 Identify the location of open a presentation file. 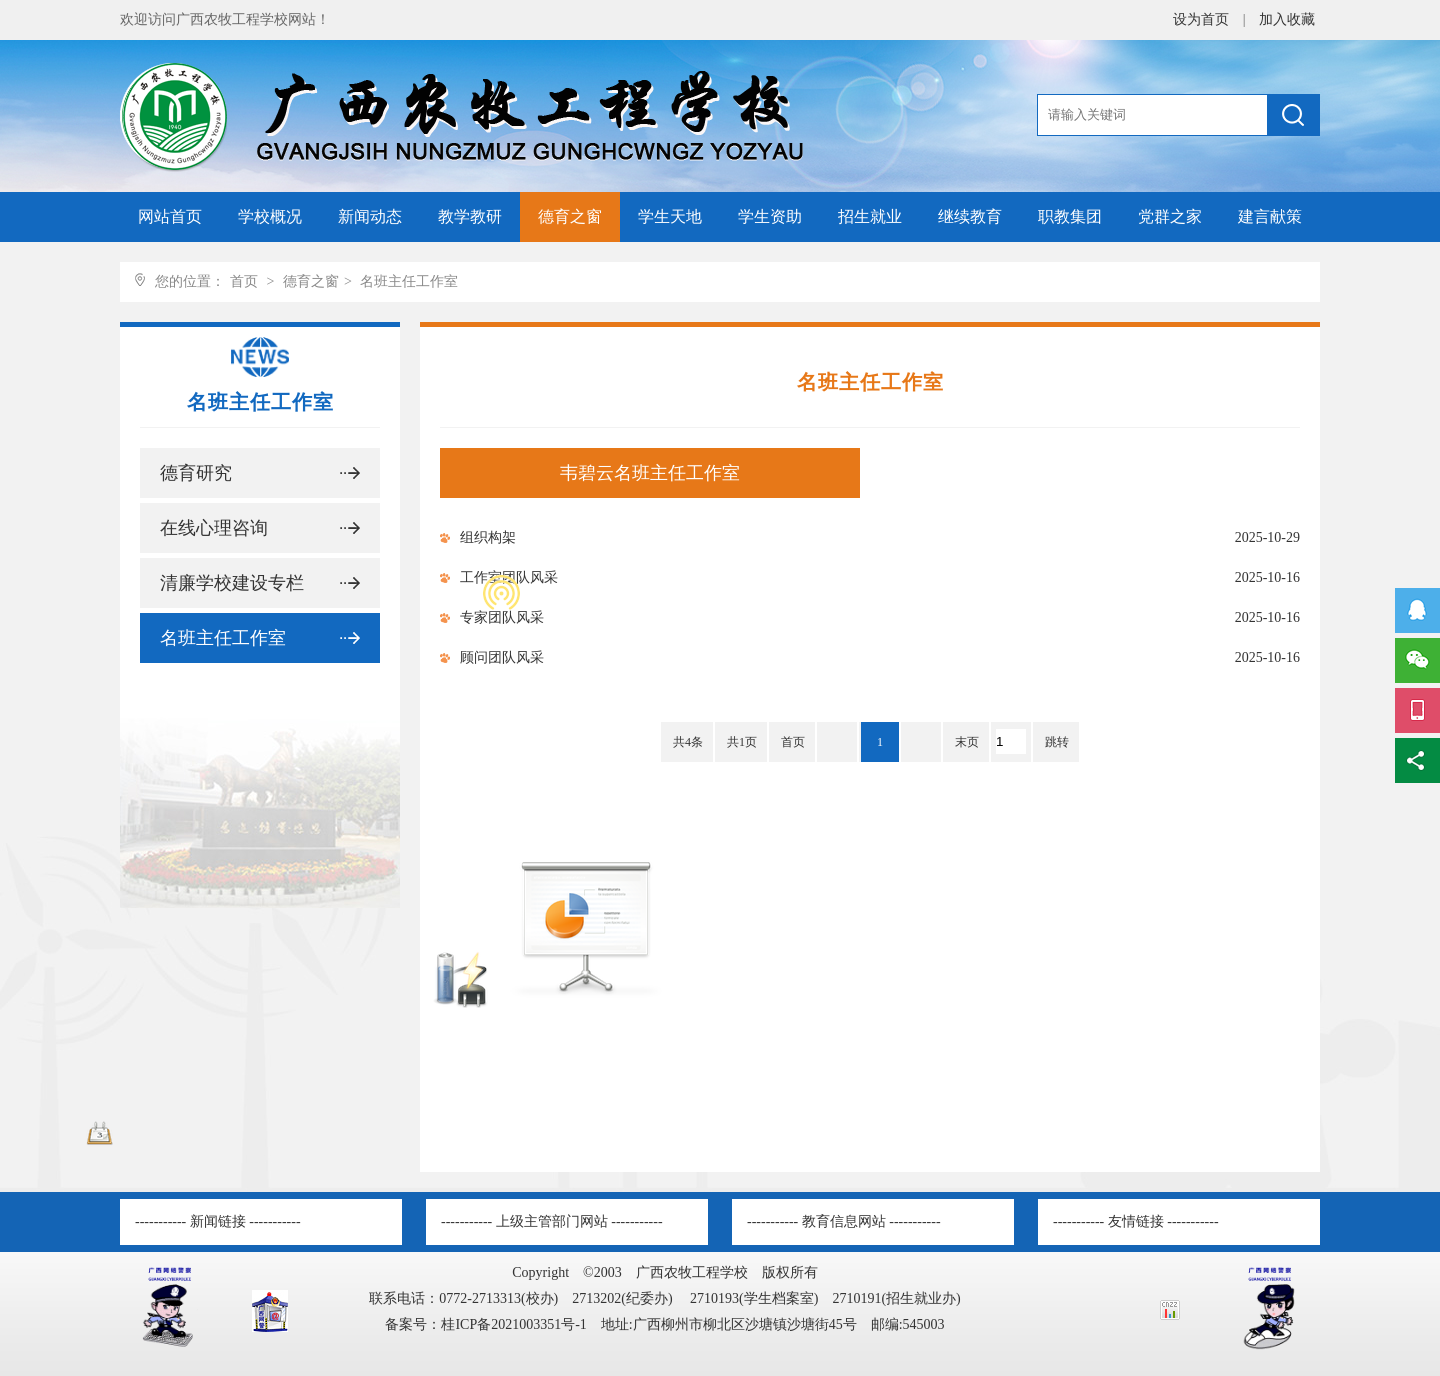
(586, 924).